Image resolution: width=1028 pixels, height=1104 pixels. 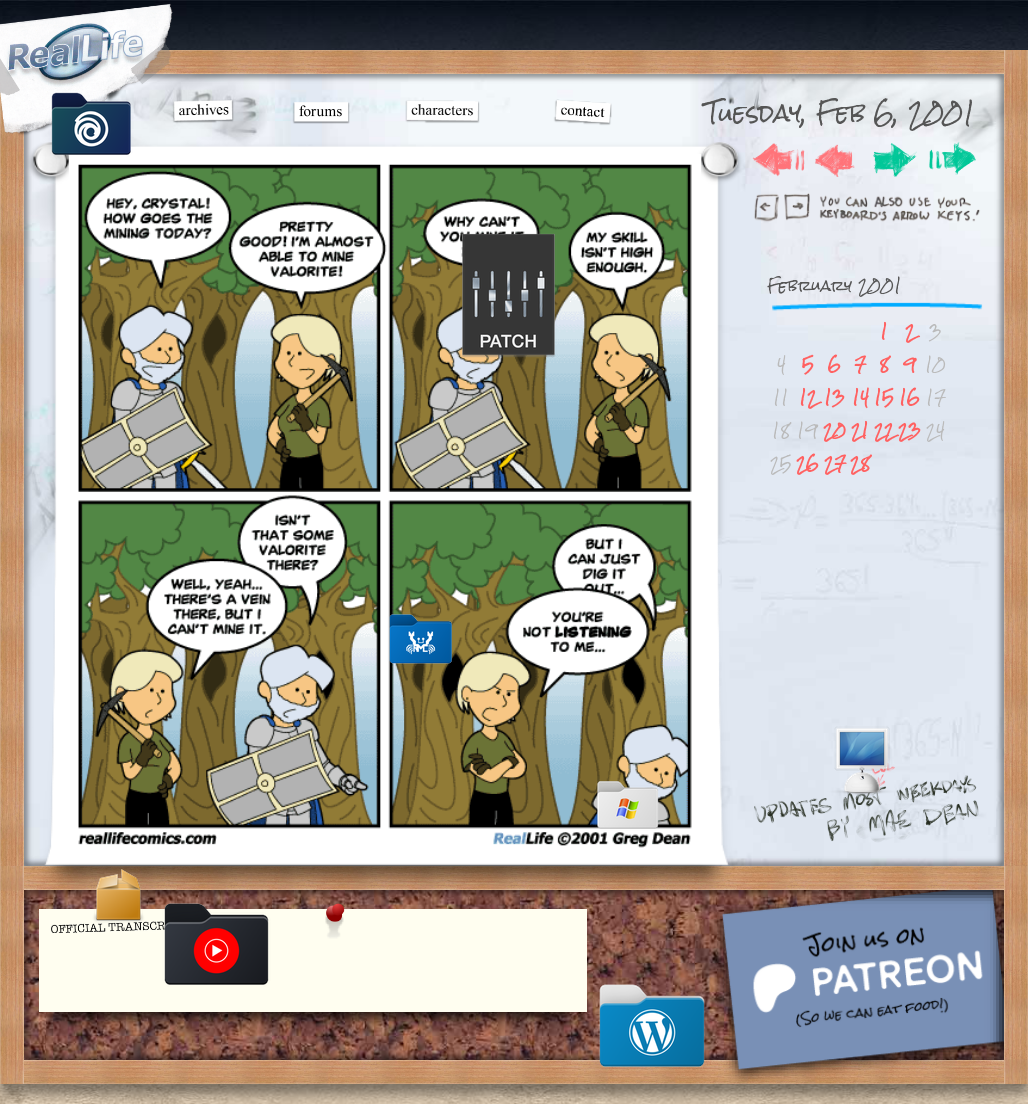 What do you see at coordinates (627, 806) in the screenshot?
I see `open folder containing windows xp files or programs` at bounding box center [627, 806].